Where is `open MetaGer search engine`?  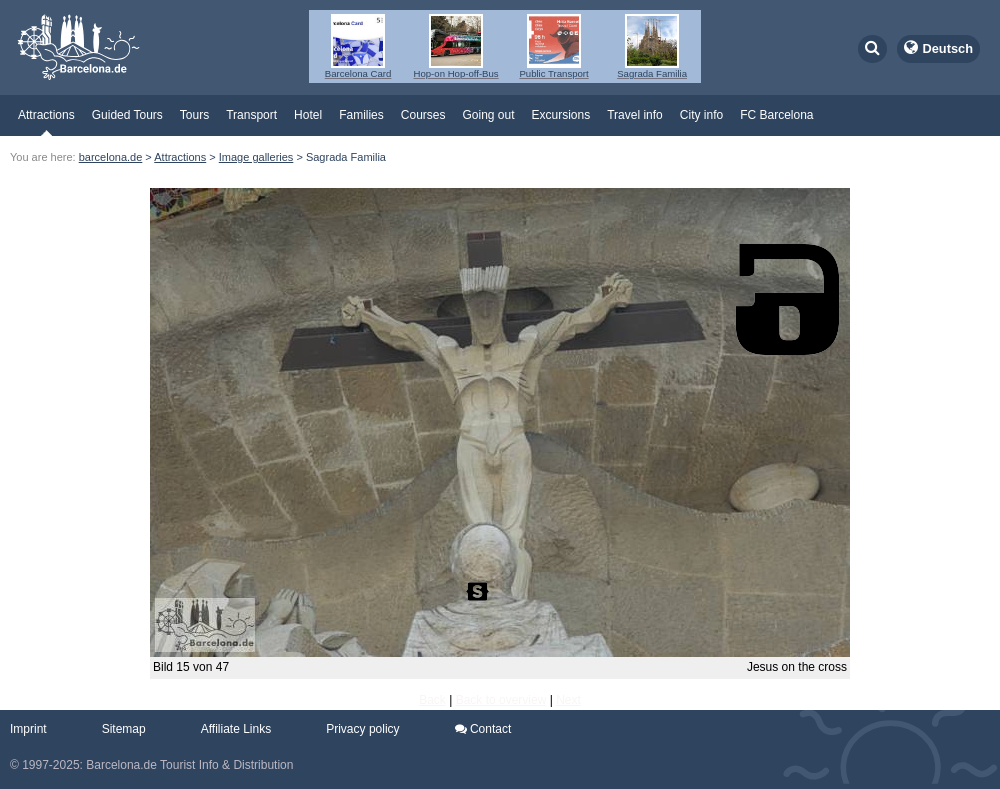
open MetaGer search engine is located at coordinates (787, 299).